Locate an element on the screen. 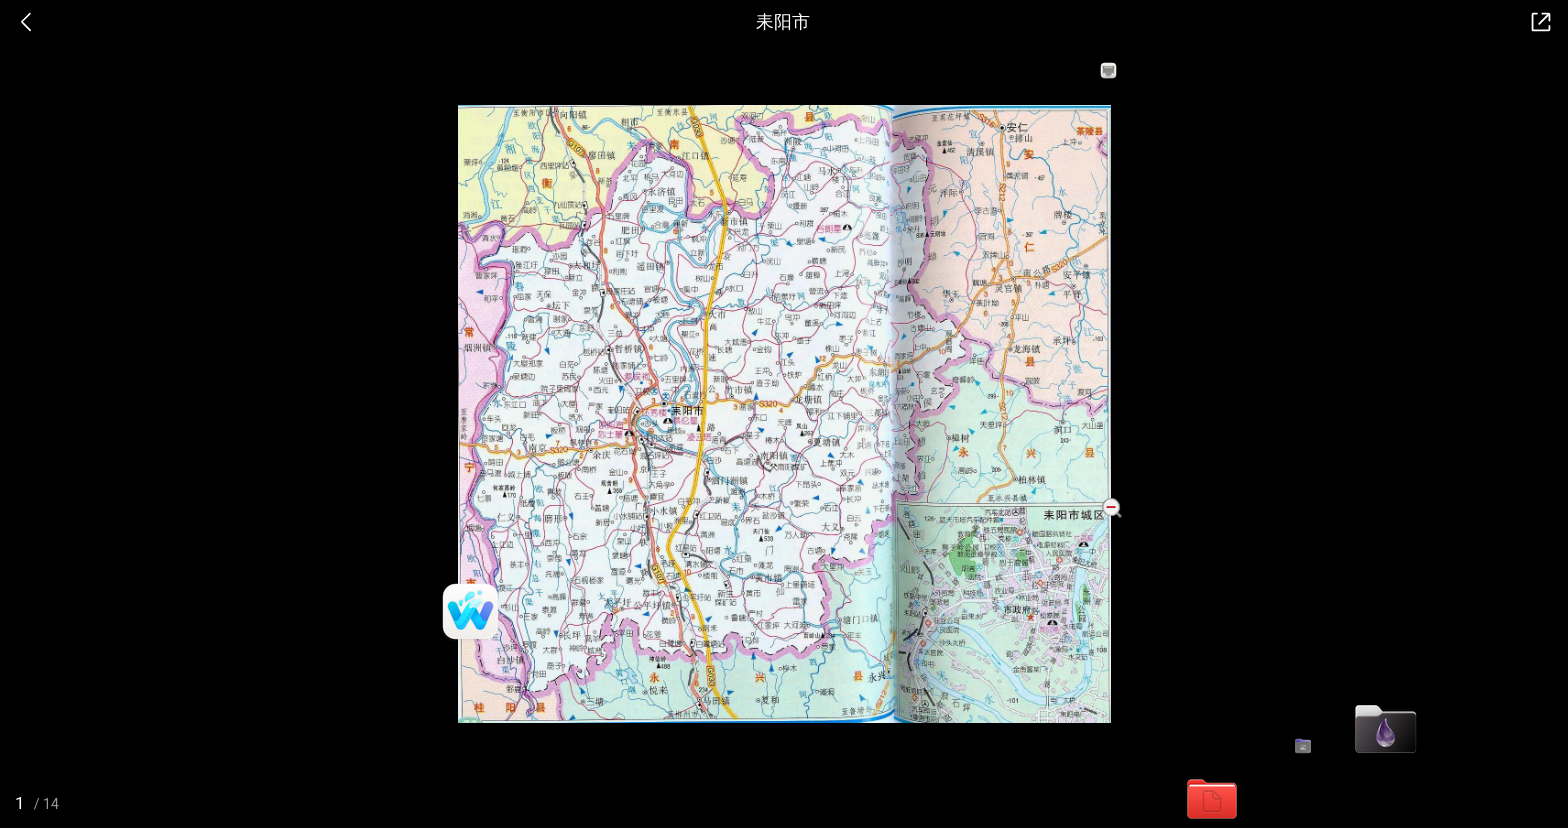  open waterfox browser is located at coordinates (470, 611).